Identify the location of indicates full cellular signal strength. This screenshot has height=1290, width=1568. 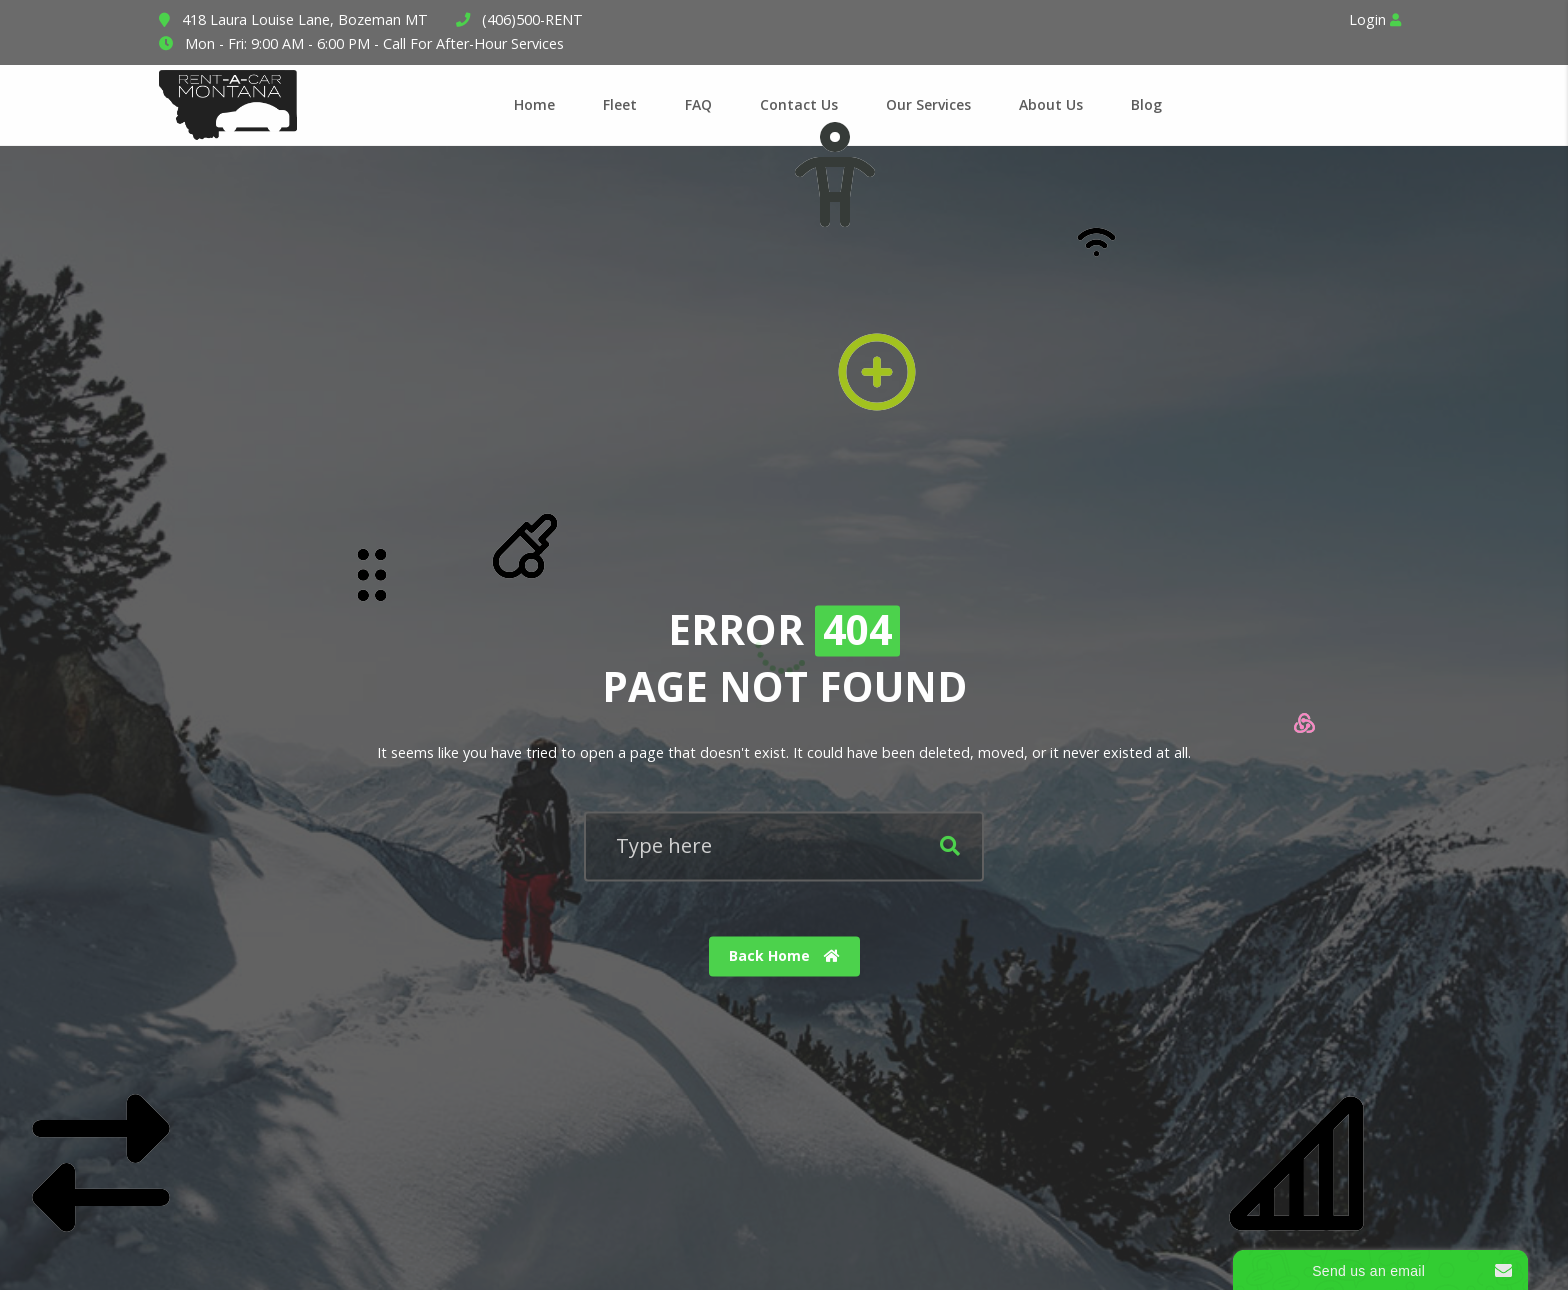
(1296, 1163).